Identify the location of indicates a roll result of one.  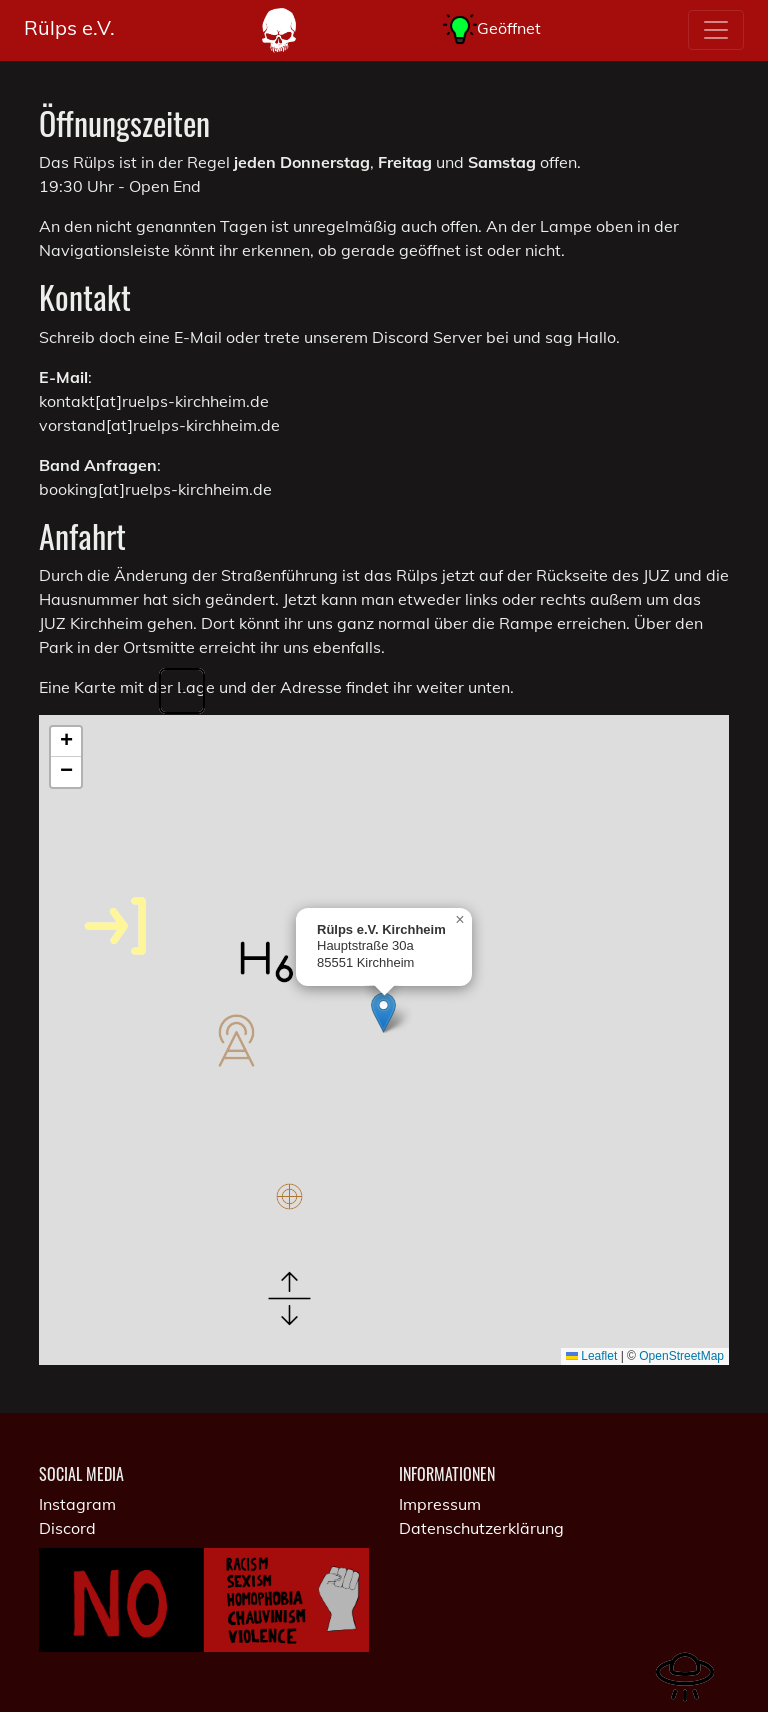
(182, 691).